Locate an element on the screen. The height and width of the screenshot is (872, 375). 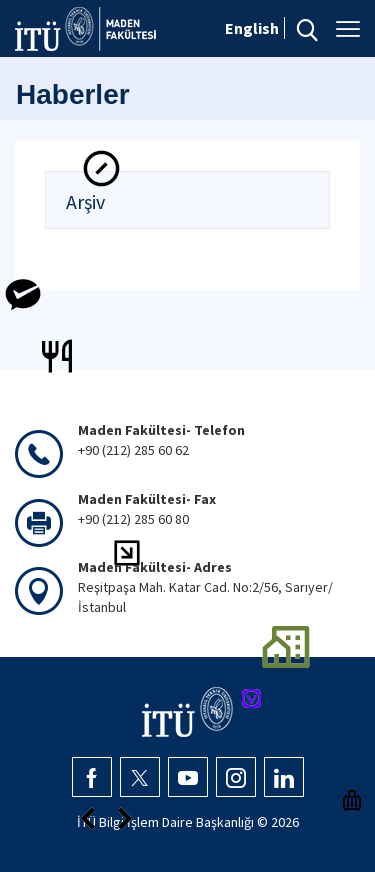
access travel or trip planning features is located at coordinates (352, 801).